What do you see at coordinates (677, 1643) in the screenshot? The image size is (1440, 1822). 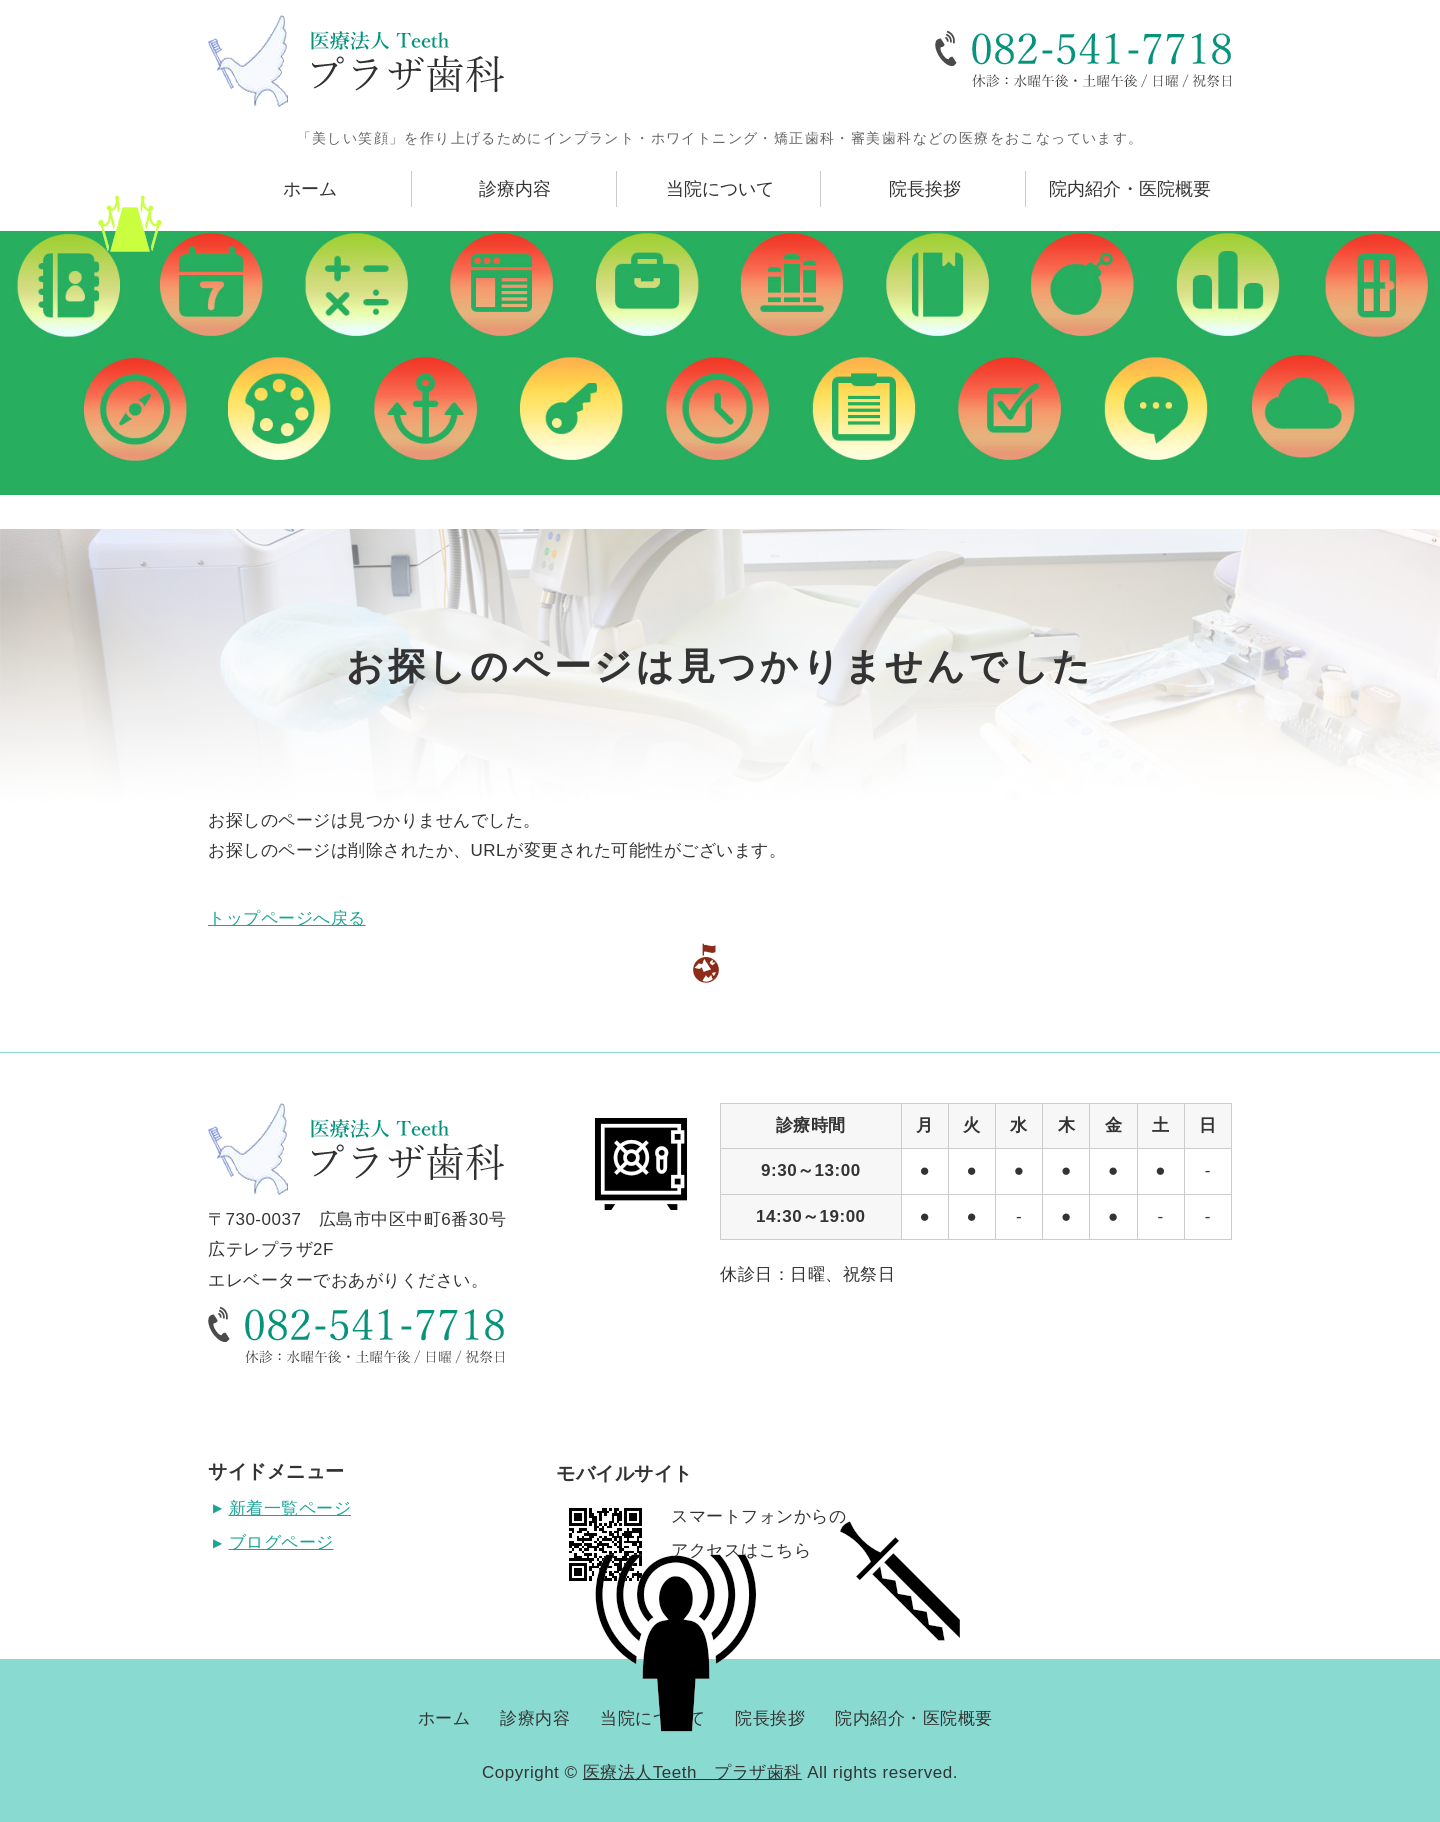 I see `indicates psychic or telepathic abilities active` at bounding box center [677, 1643].